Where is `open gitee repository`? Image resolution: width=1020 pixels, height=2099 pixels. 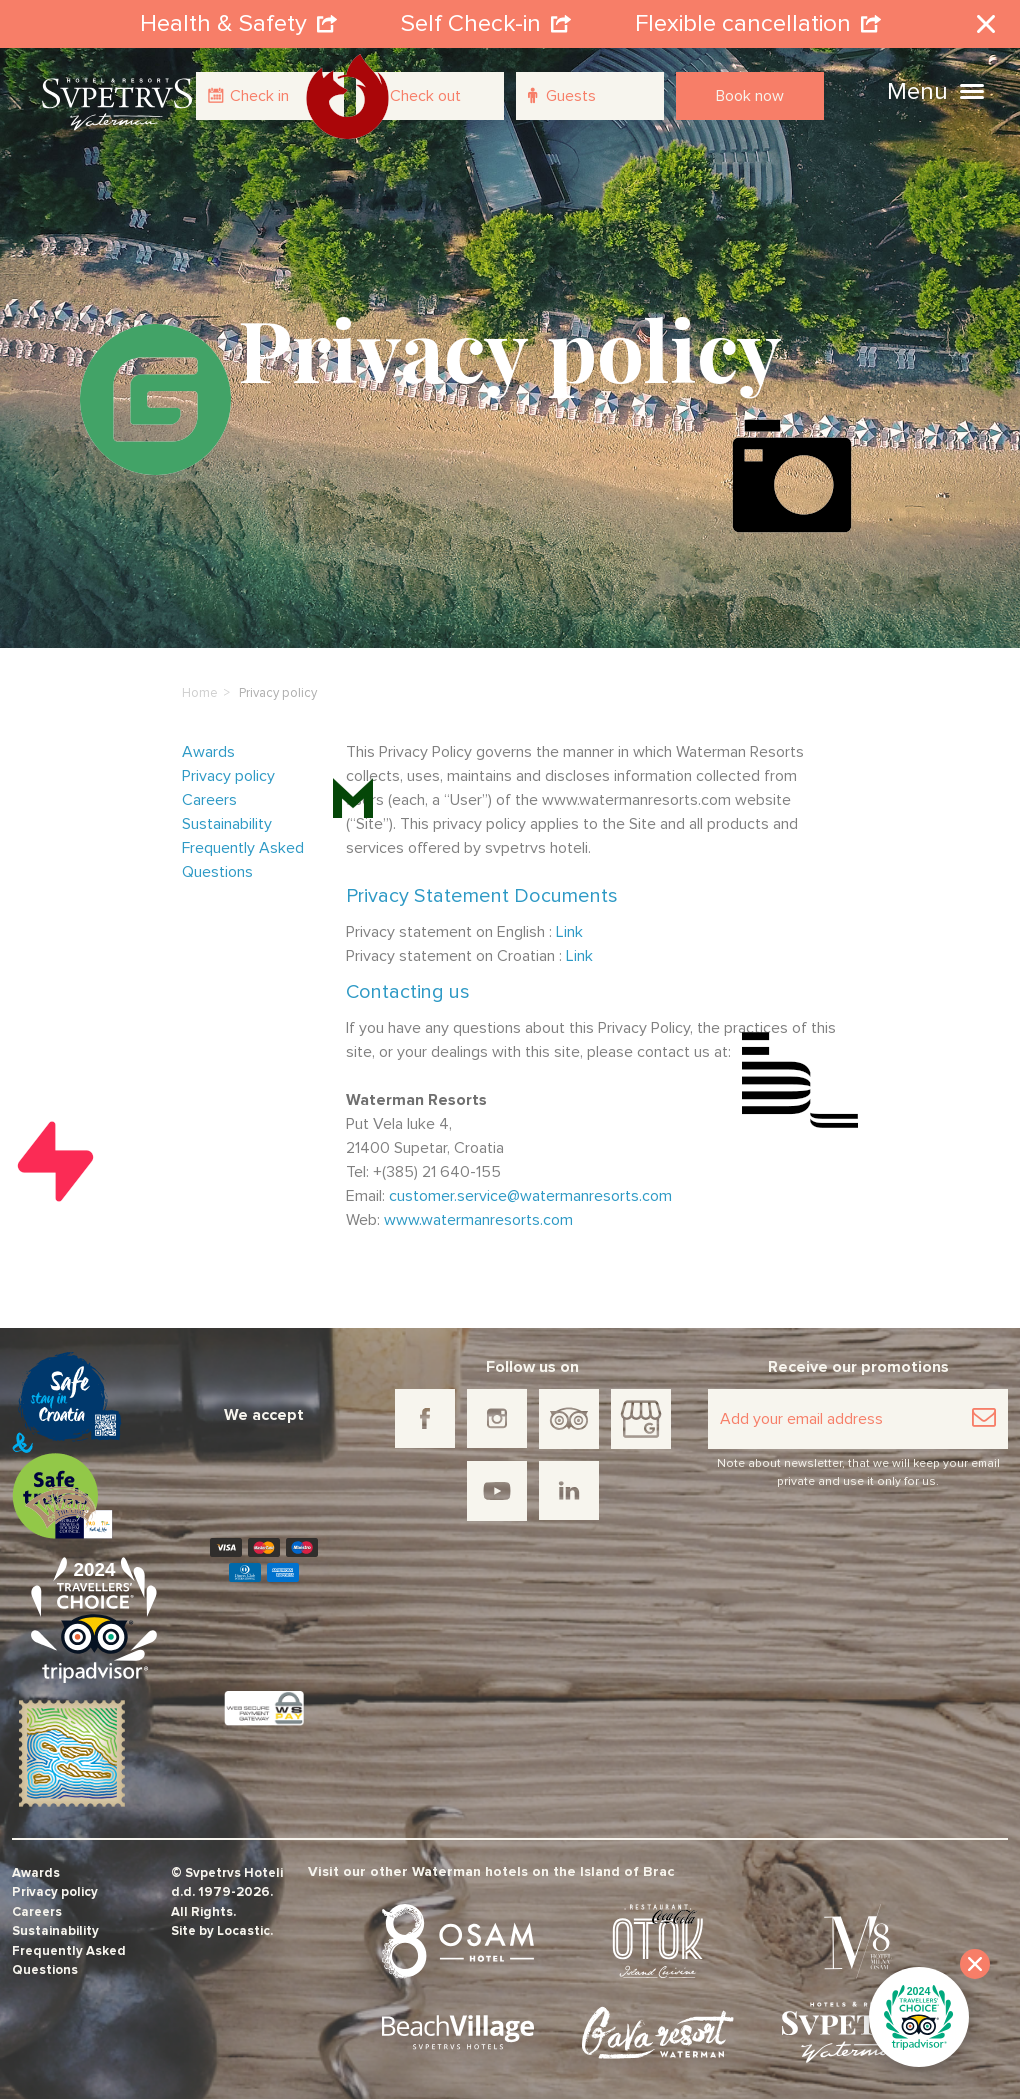 open gitee repository is located at coordinates (155, 399).